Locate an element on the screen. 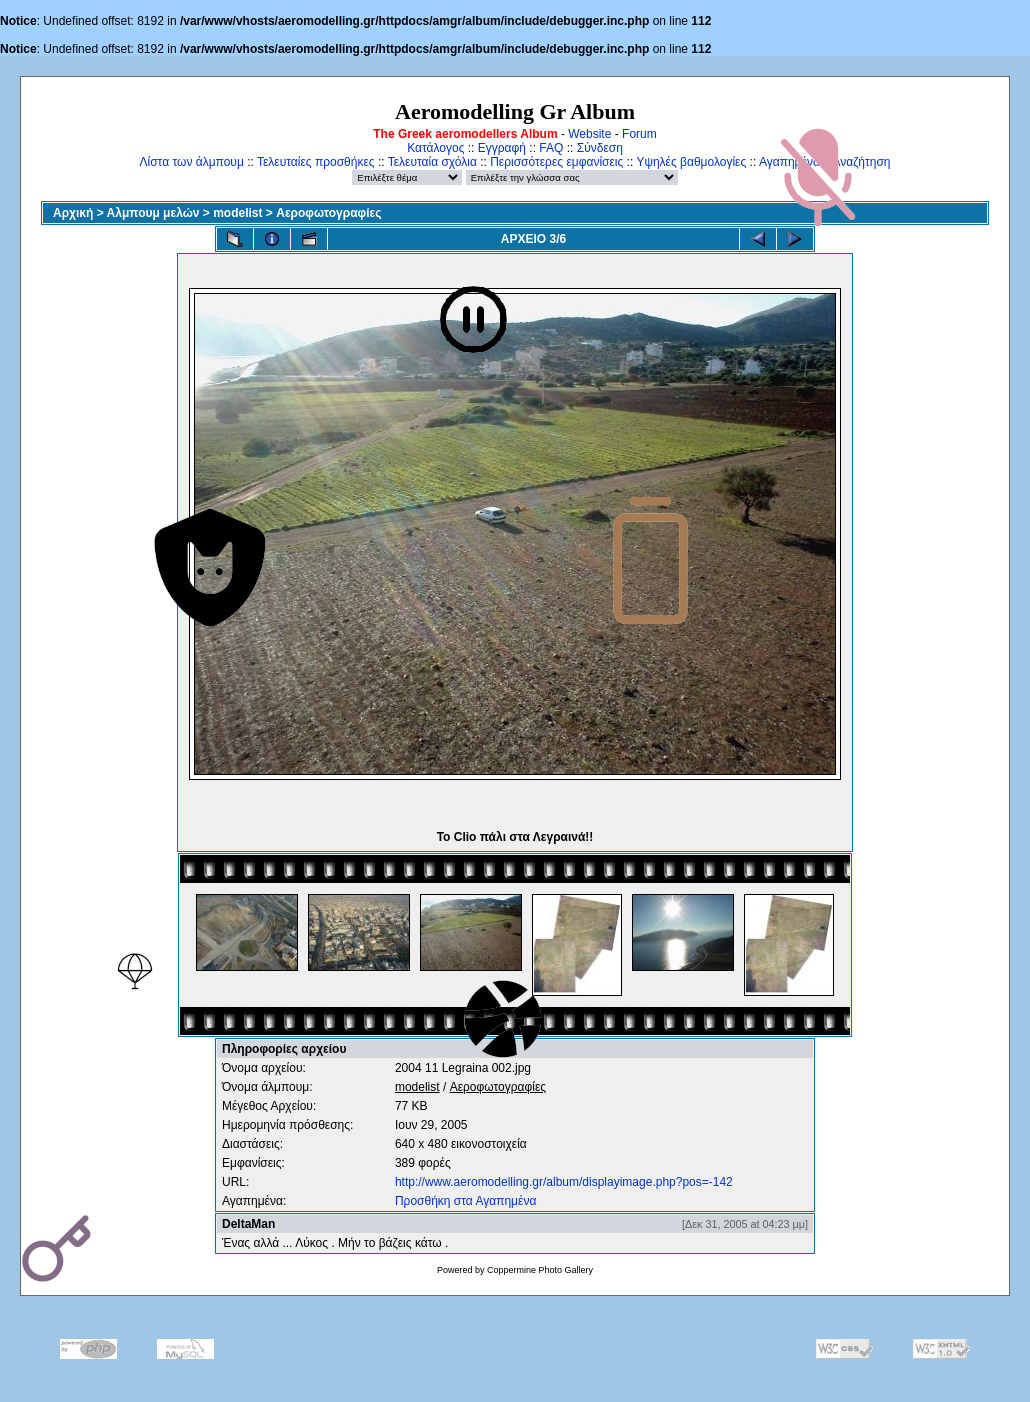  access airdrop or file drop feature is located at coordinates (135, 972).